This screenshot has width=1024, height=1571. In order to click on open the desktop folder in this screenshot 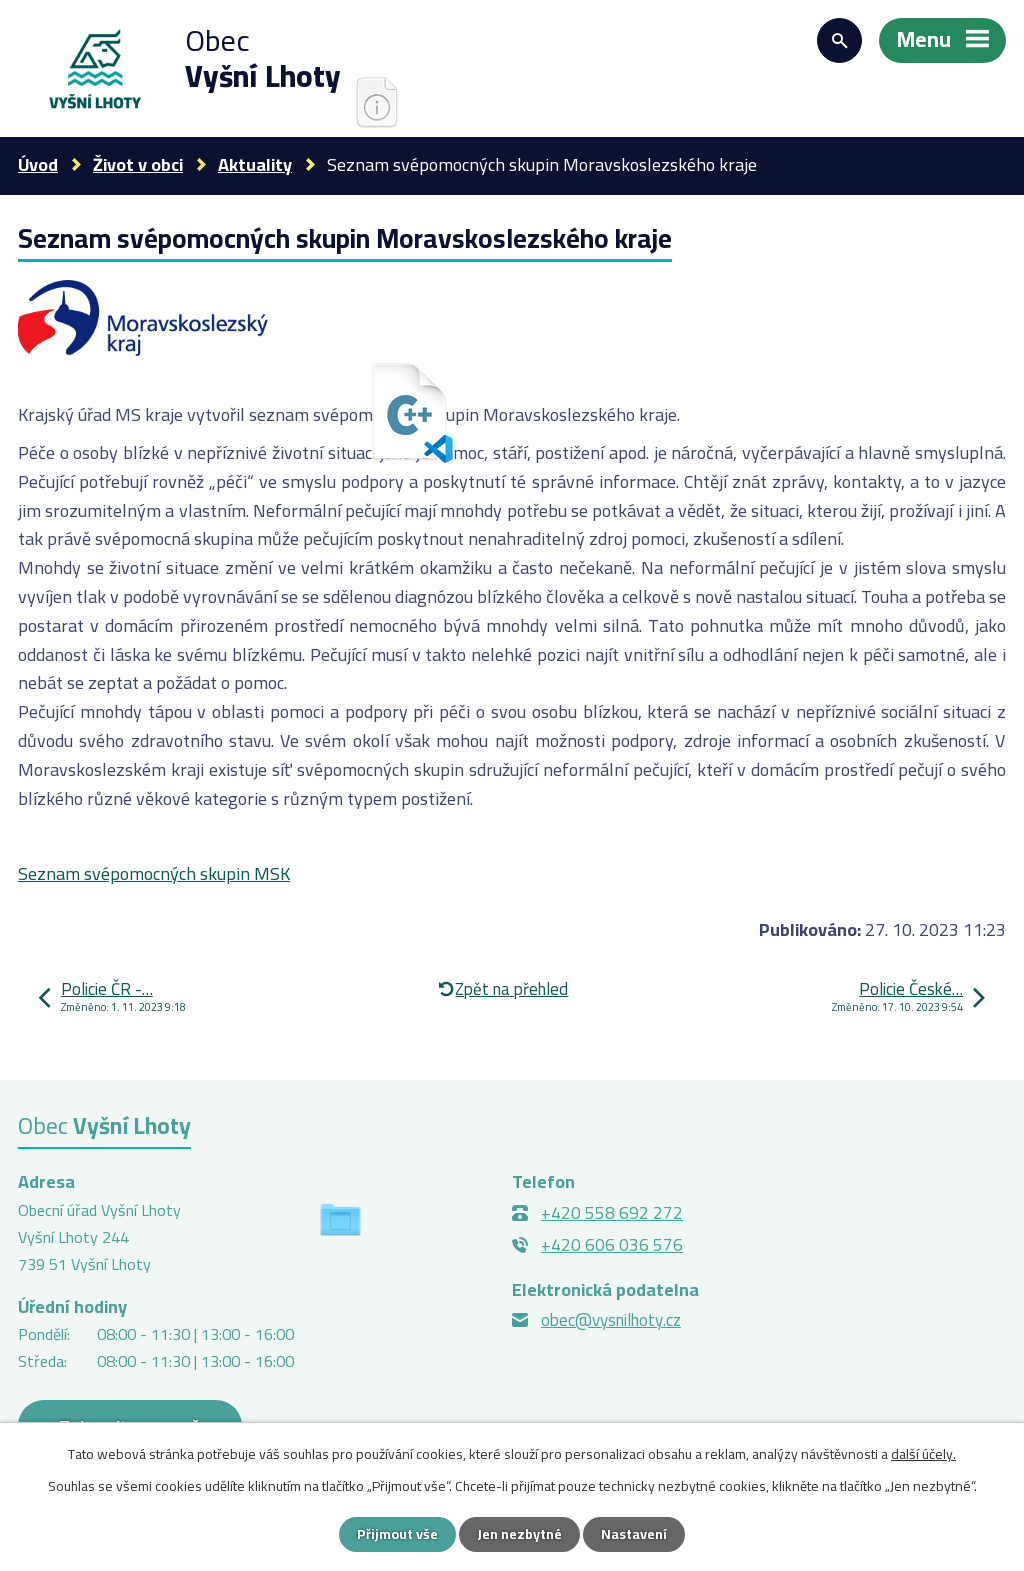, I will do `click(340, 1219)`.